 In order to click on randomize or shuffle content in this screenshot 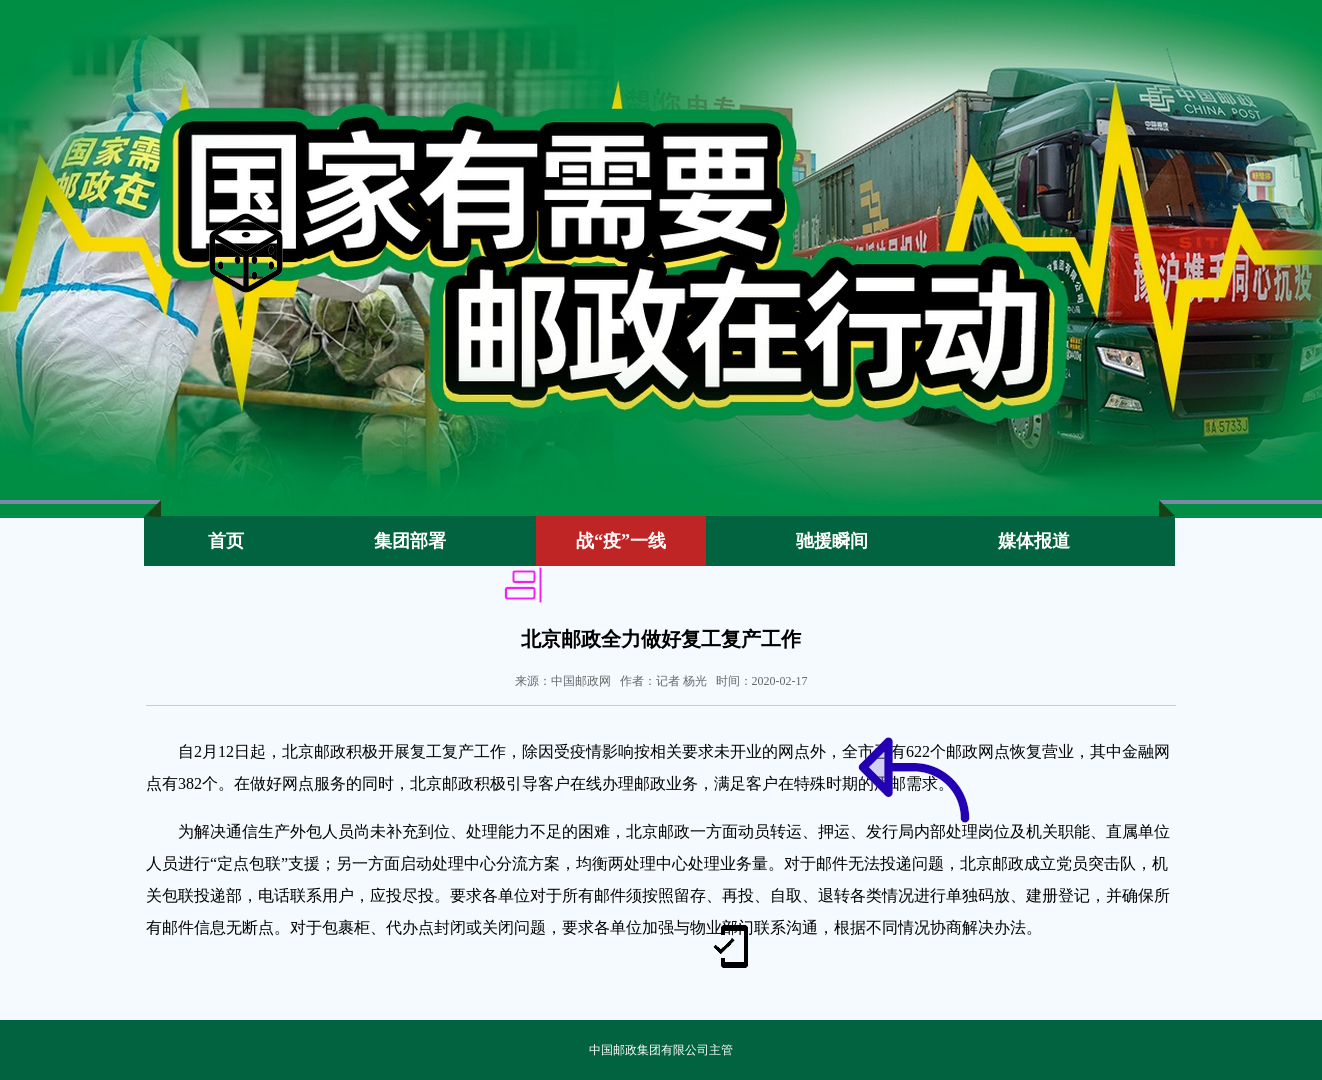, I will do `click(246, 253)`.